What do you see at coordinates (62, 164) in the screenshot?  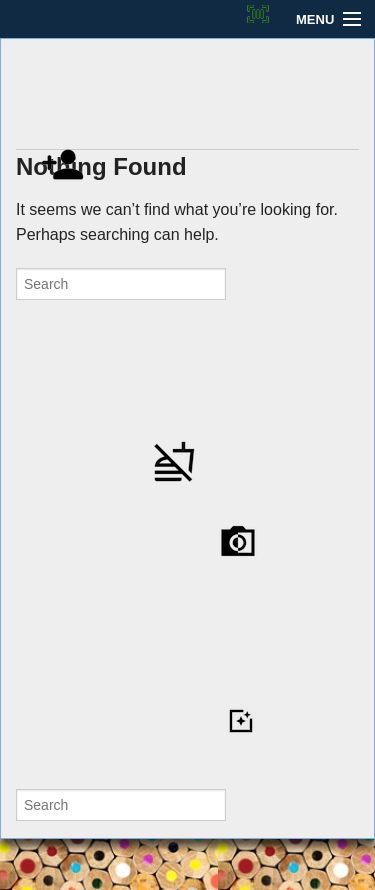 I see `add a new contact` at bounding box center [62, 164].